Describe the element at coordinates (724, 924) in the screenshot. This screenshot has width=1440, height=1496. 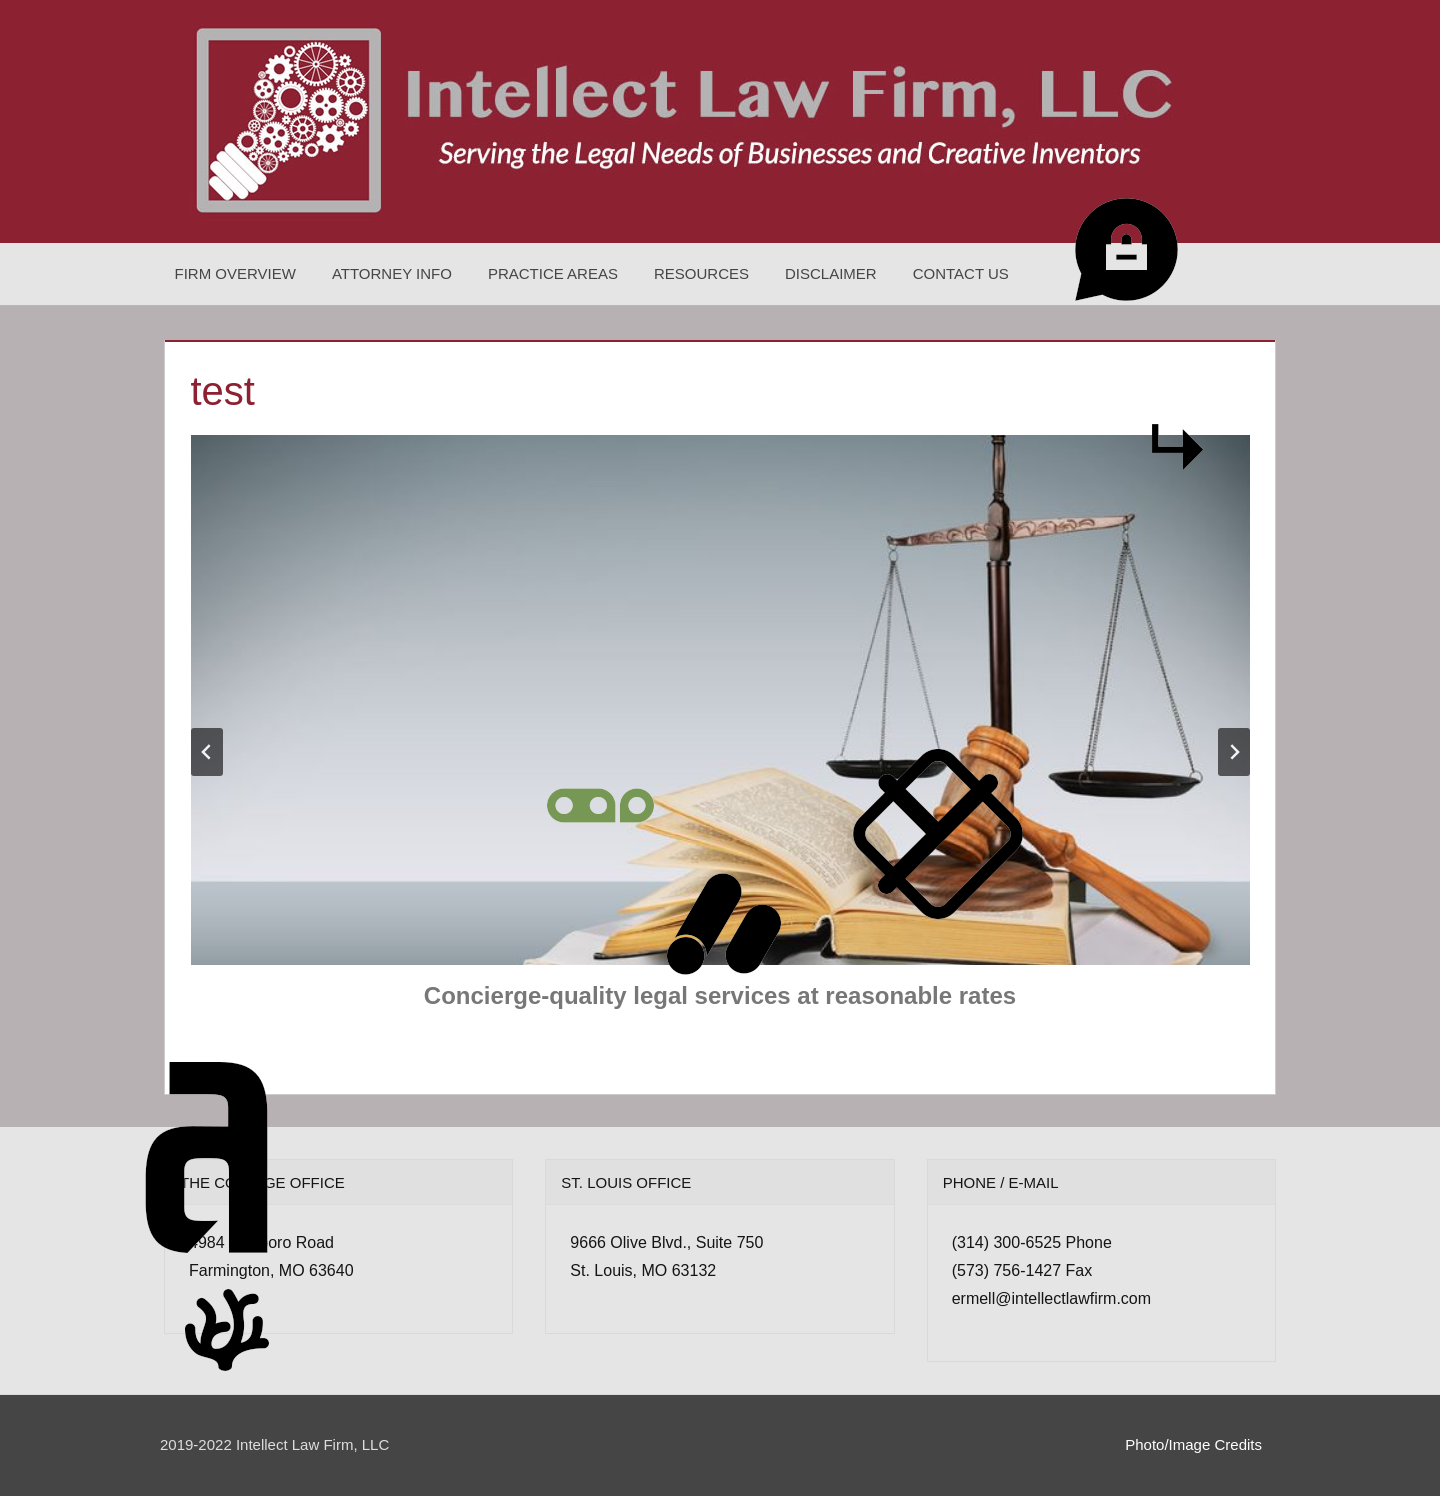
I see `google adsense logo` at that location.